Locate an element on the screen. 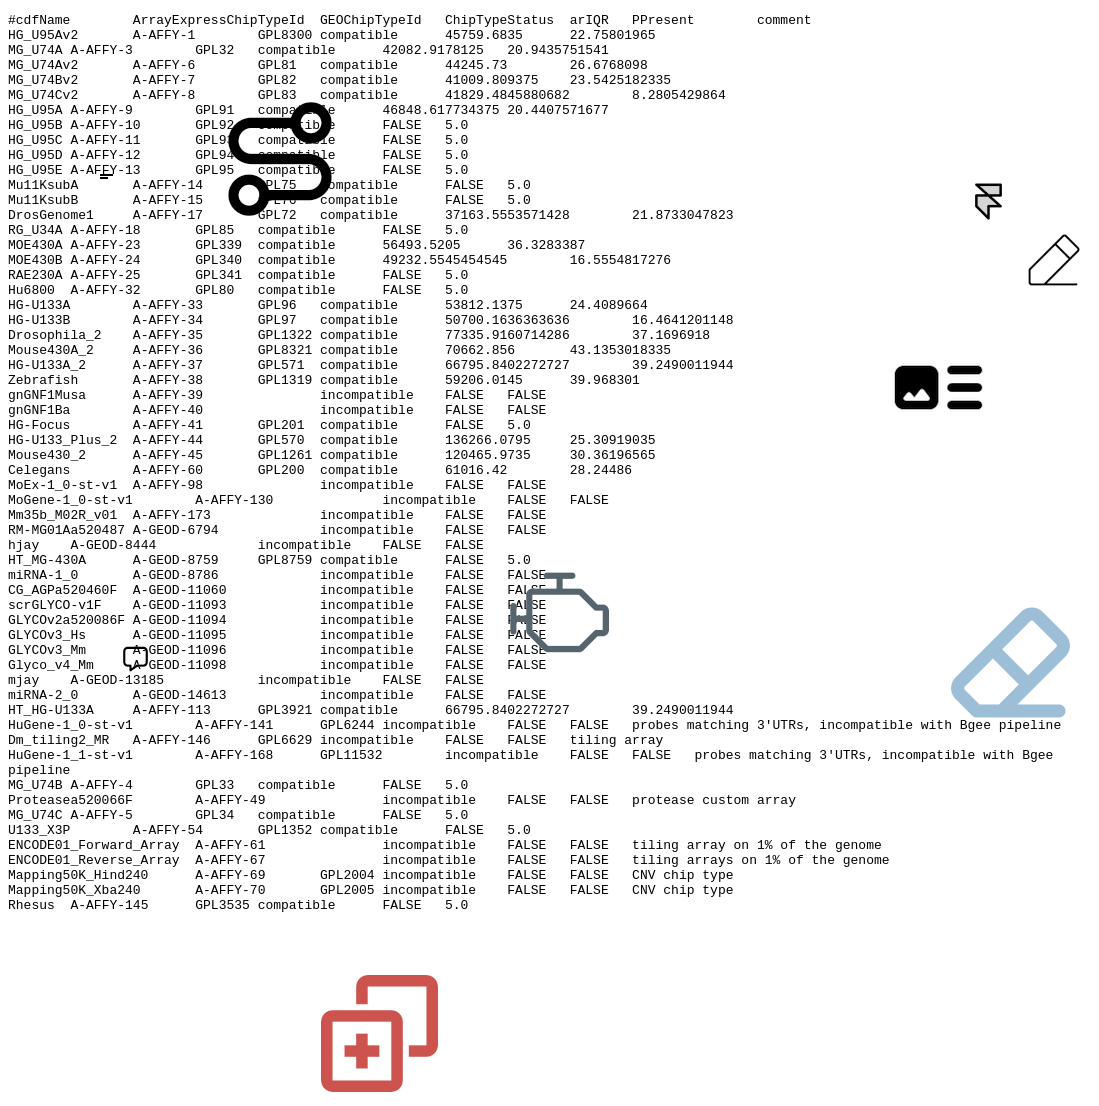 The image size is (1099, 1106). erase or clear content is located at coordinates (1010, 662).